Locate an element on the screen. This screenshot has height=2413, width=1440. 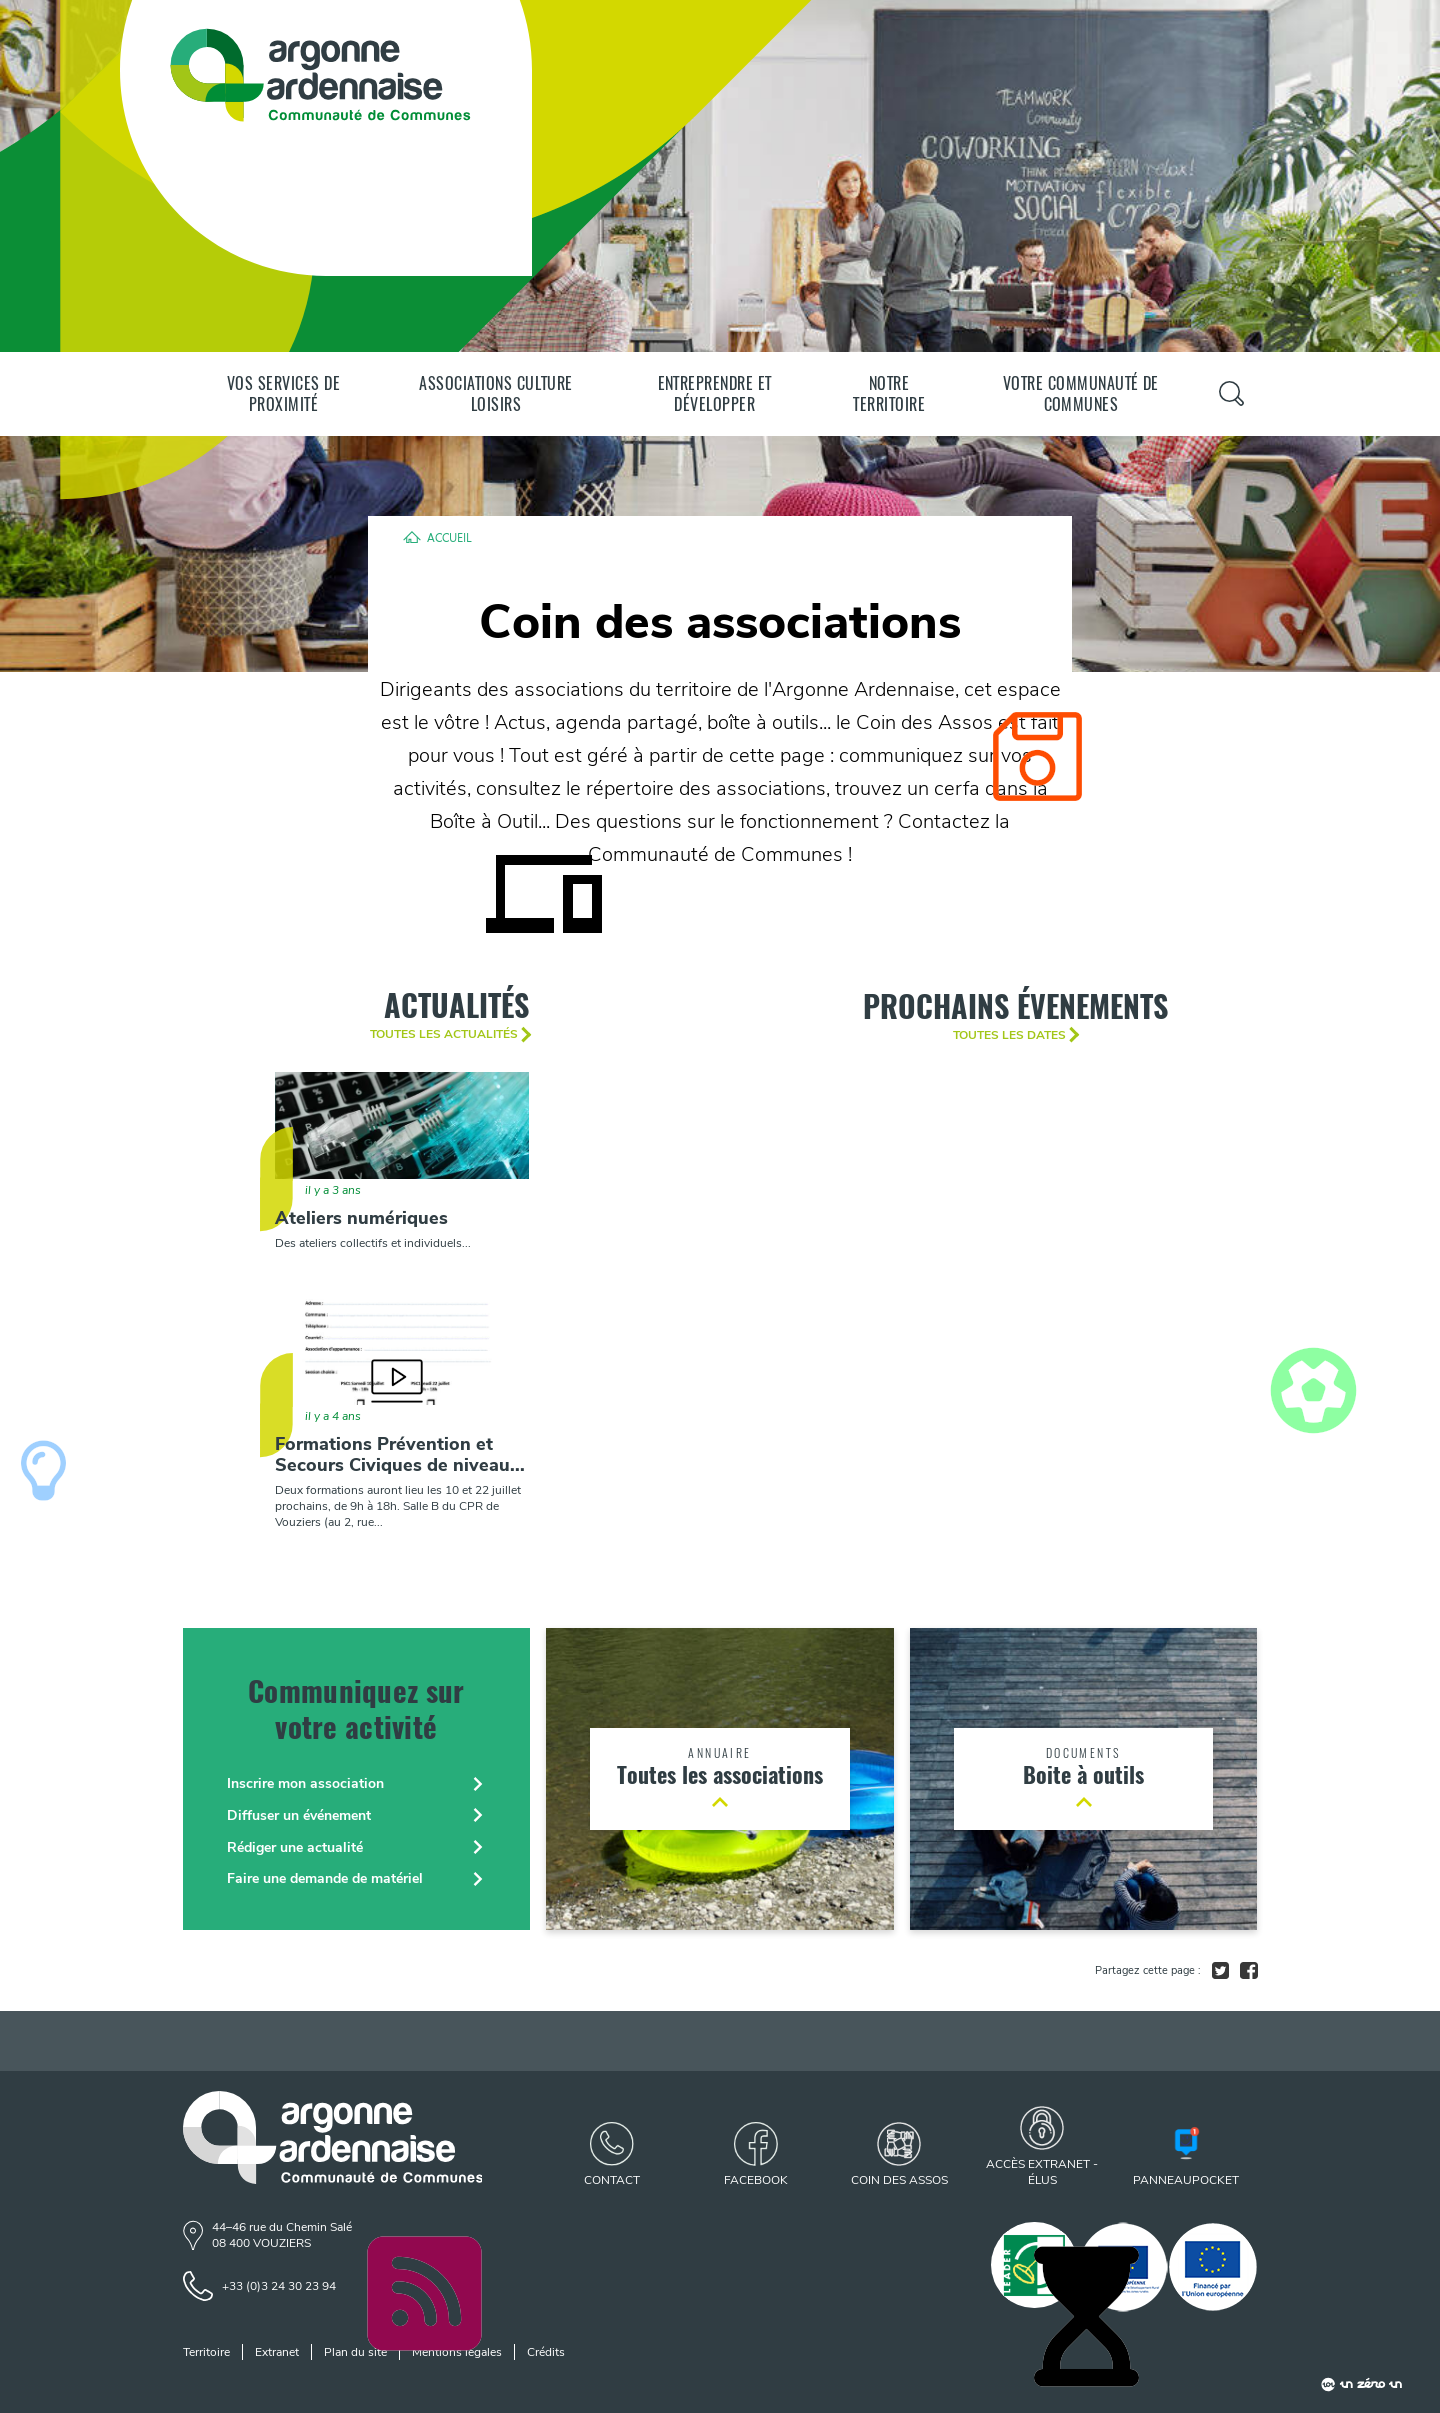
indicates a process in progress or loading state is located at coordinates (1086, 2316).